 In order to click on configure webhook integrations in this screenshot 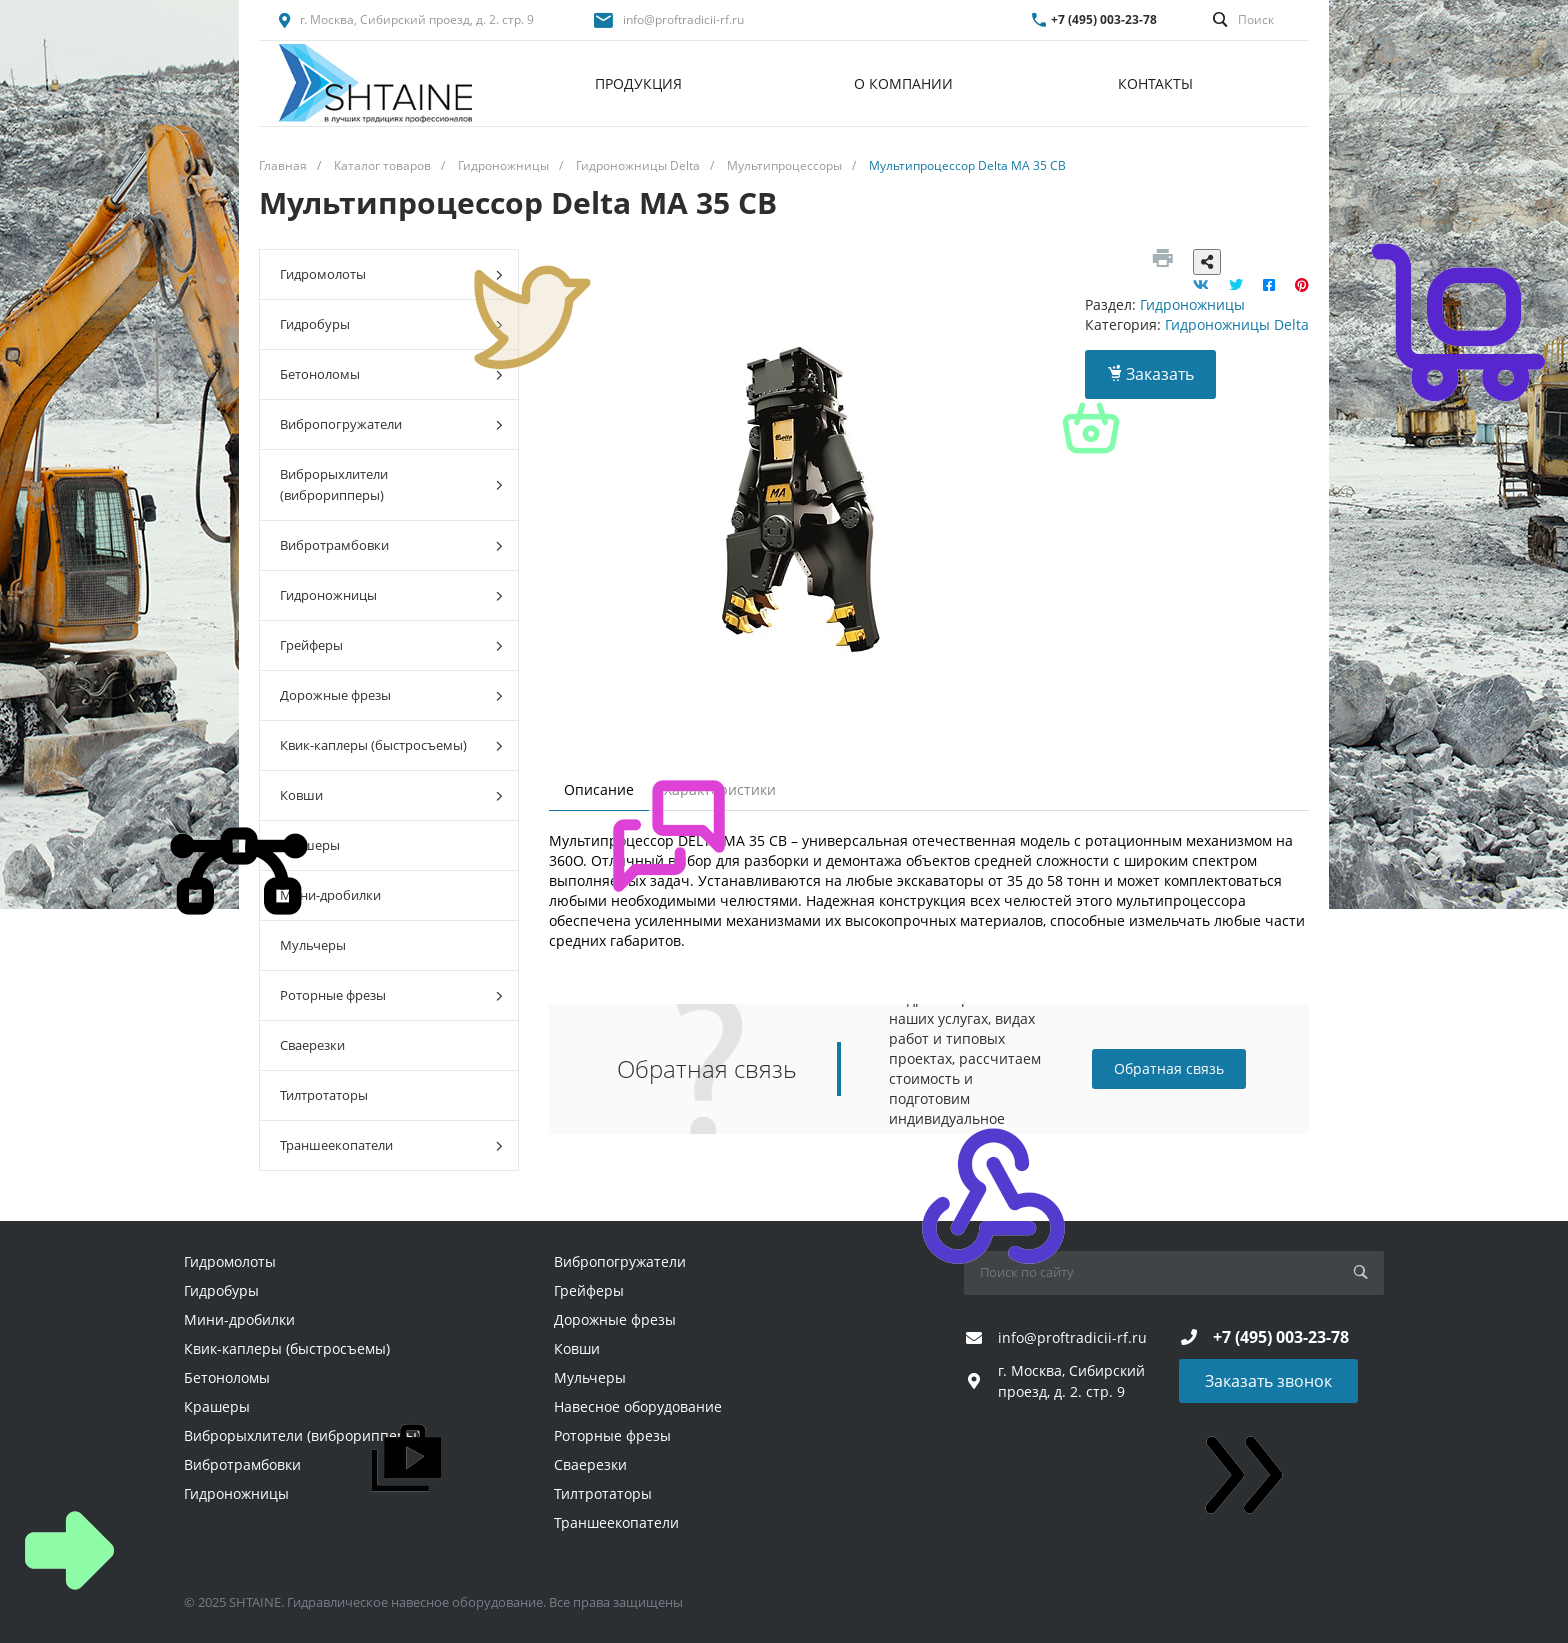, I will do `click(993, 1192)`.